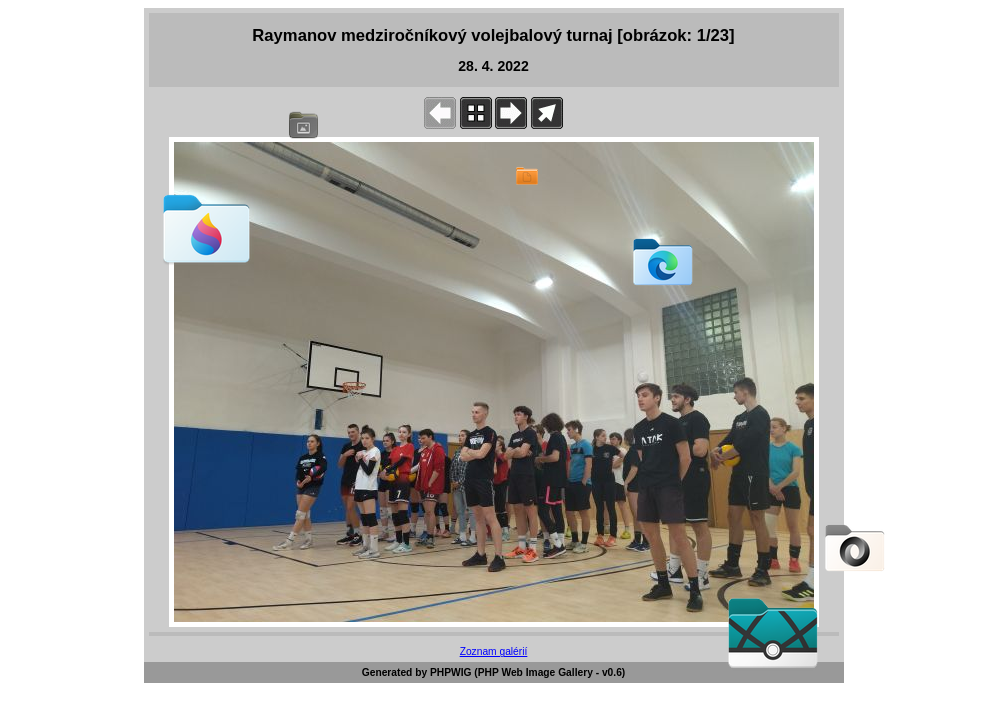  Describe the element at coordinates (206, 231) in the screenshot. I see `open folder containing paint or art application files` at that location.